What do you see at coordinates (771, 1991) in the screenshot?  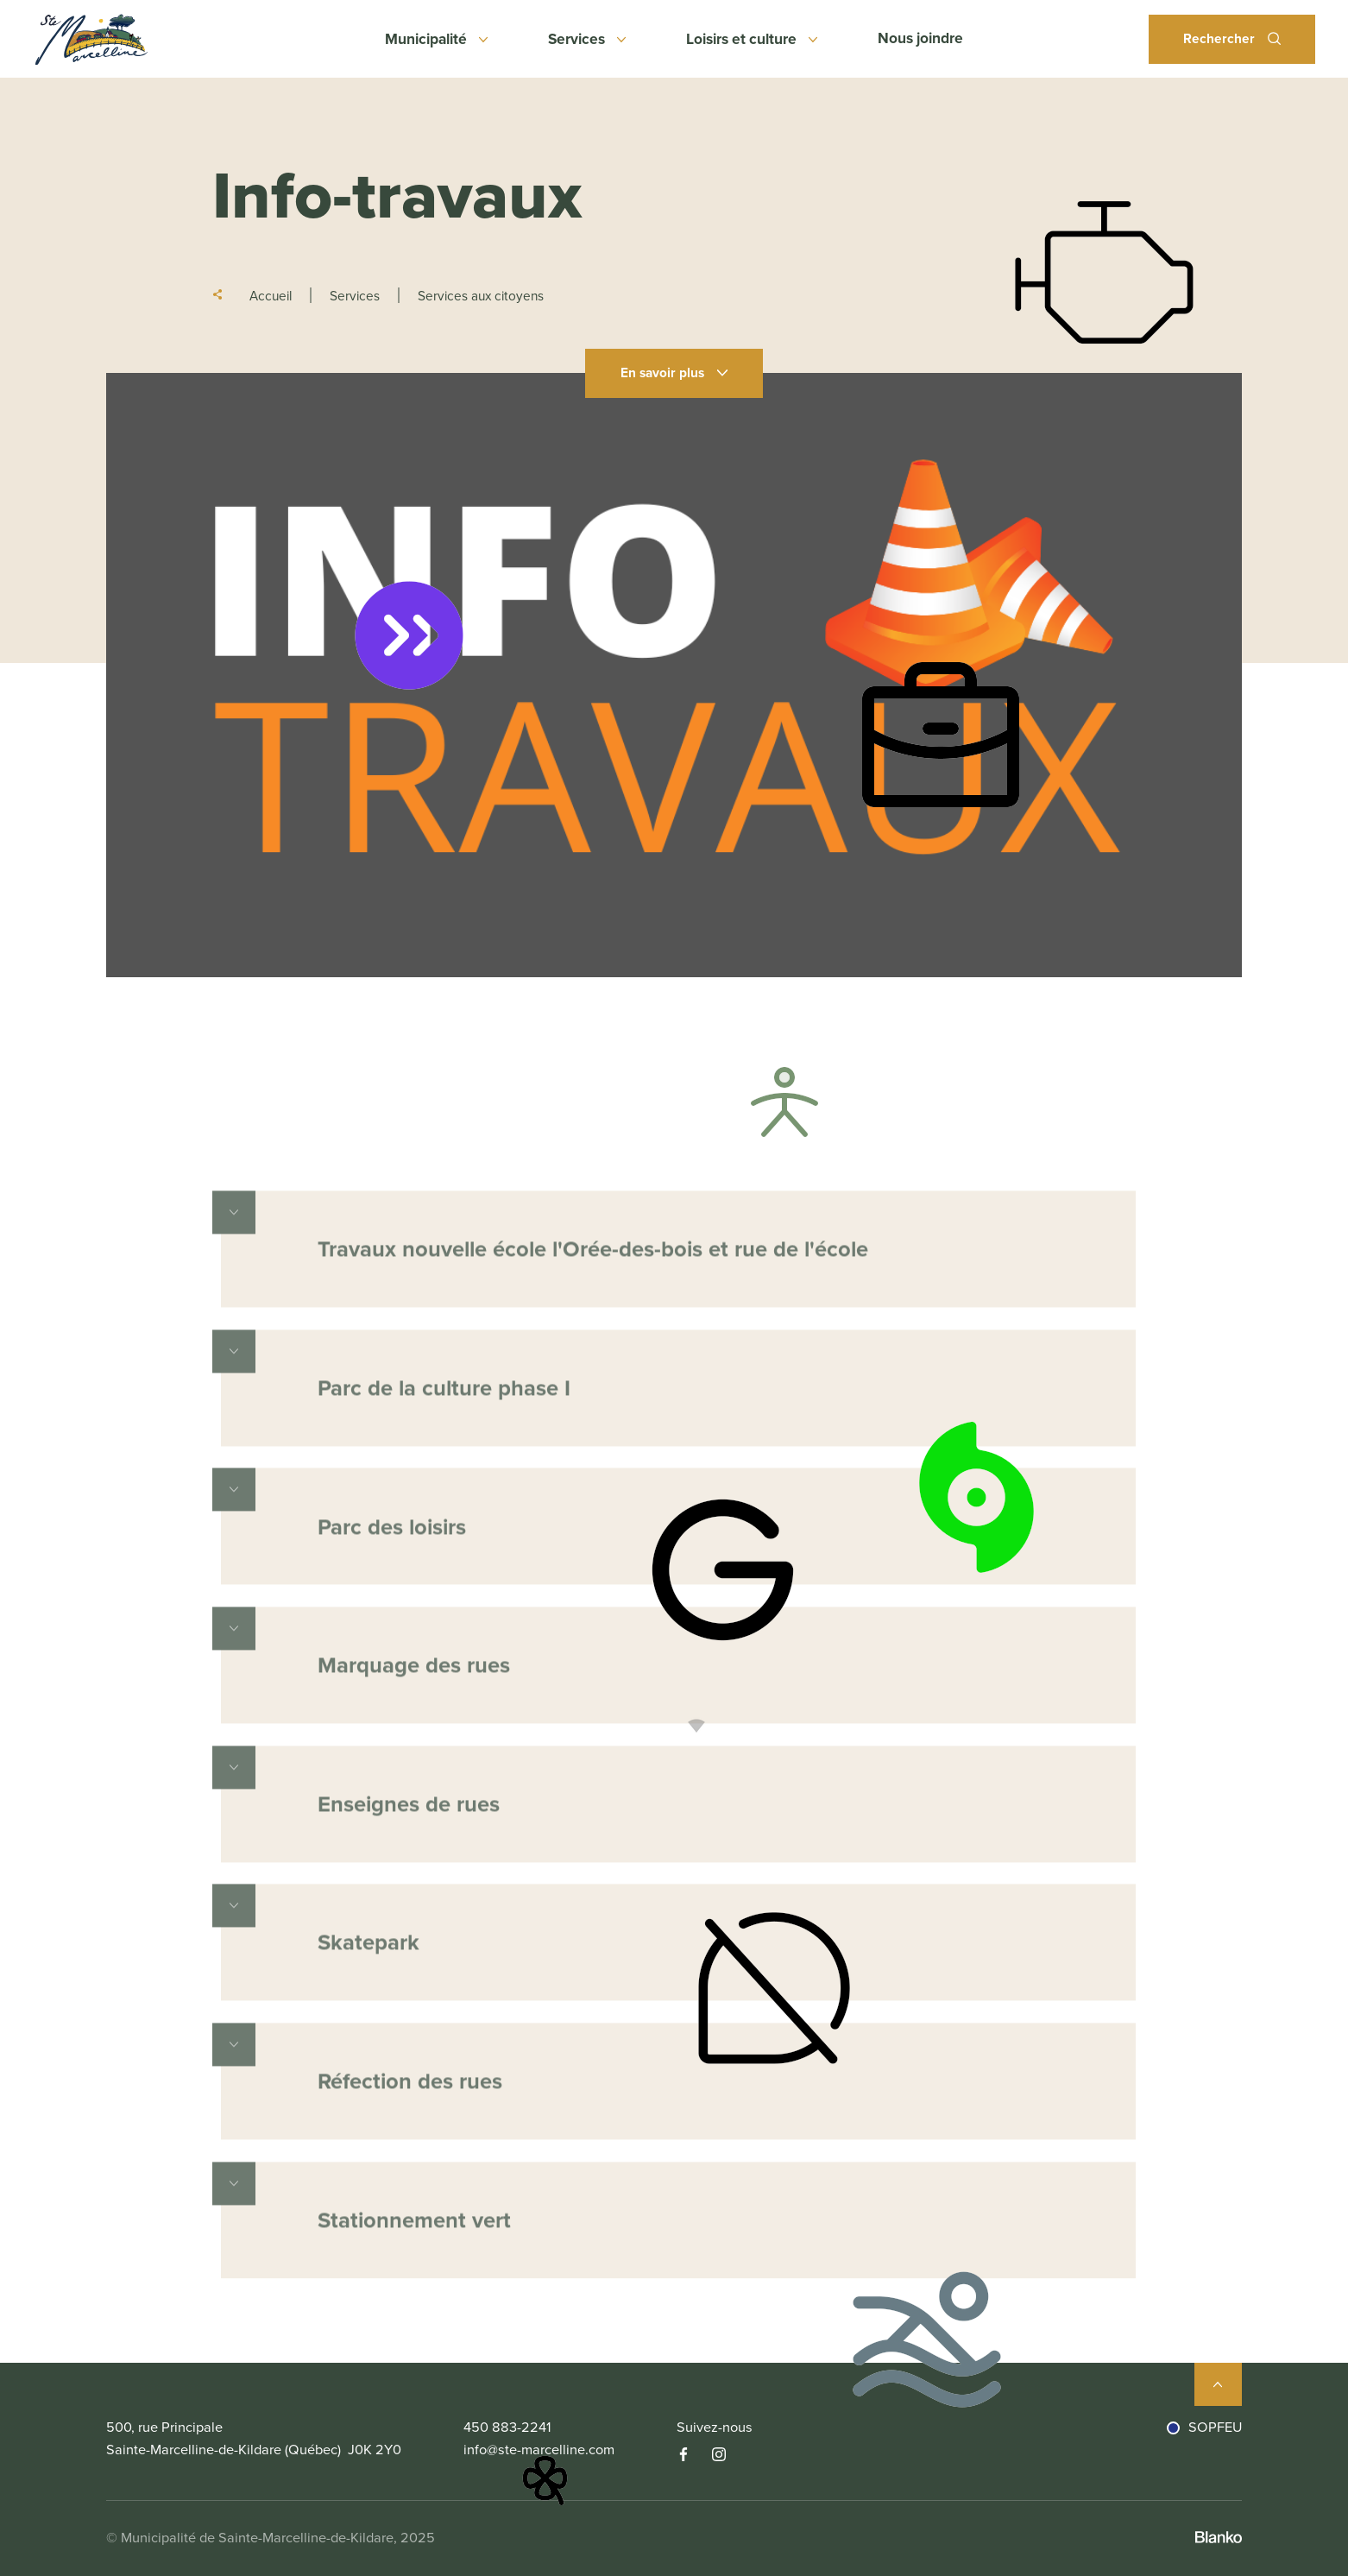 I see `mute or disable chat notifications` at bounding box center [771, 1991].